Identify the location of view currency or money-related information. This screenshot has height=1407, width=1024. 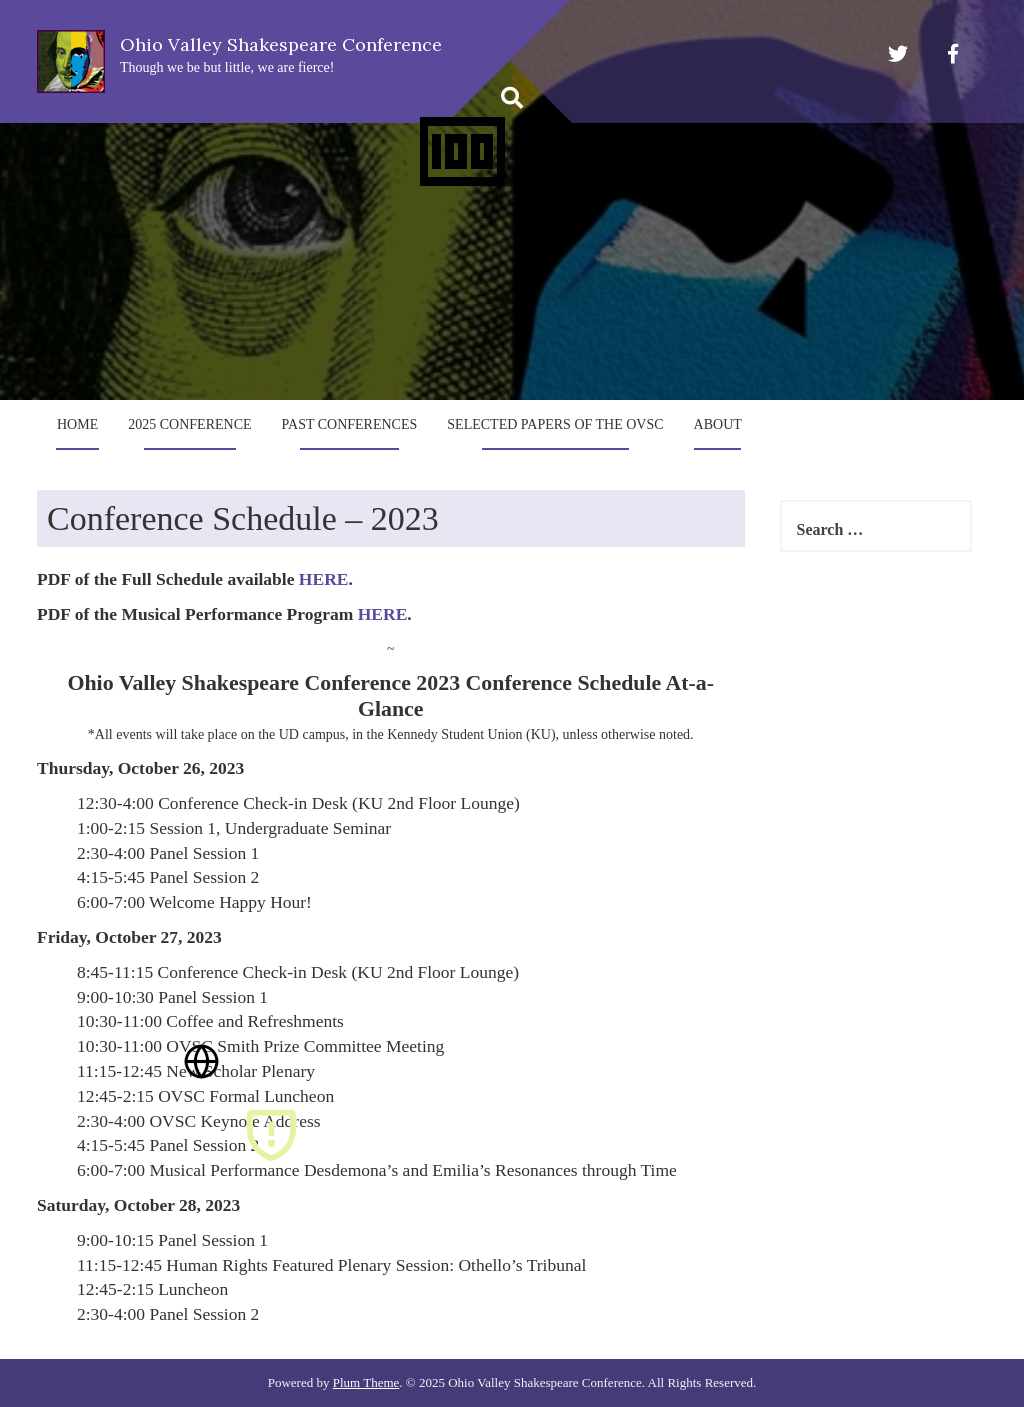
(462, 151).